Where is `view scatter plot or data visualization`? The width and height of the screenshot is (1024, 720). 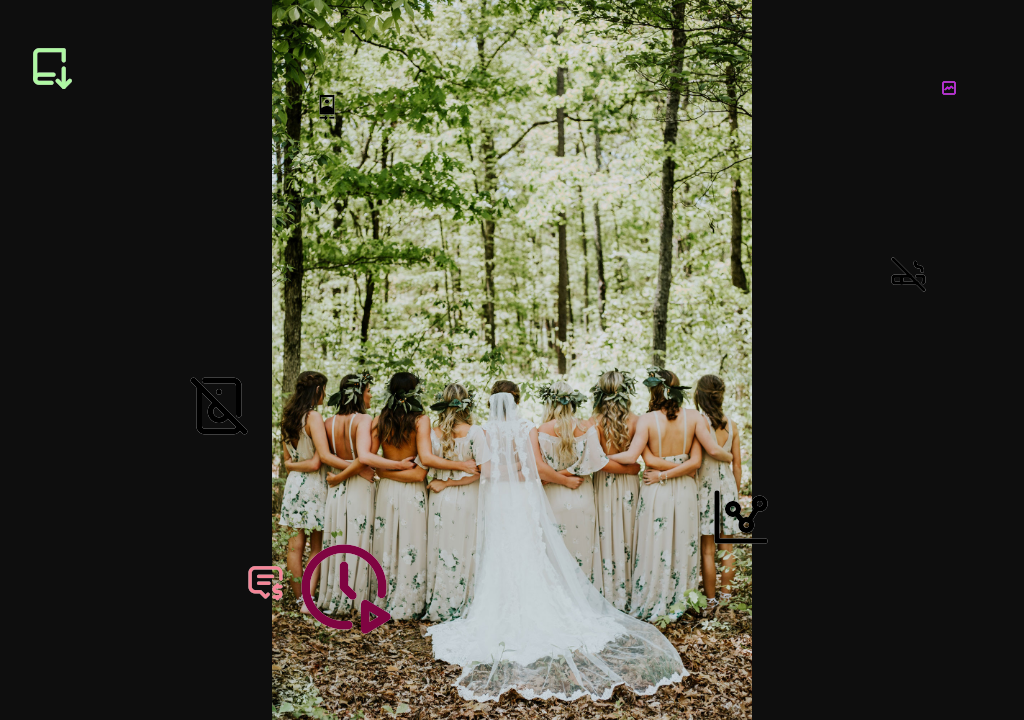 view scatter plot or data visualization is located at coordinates (741, 517).